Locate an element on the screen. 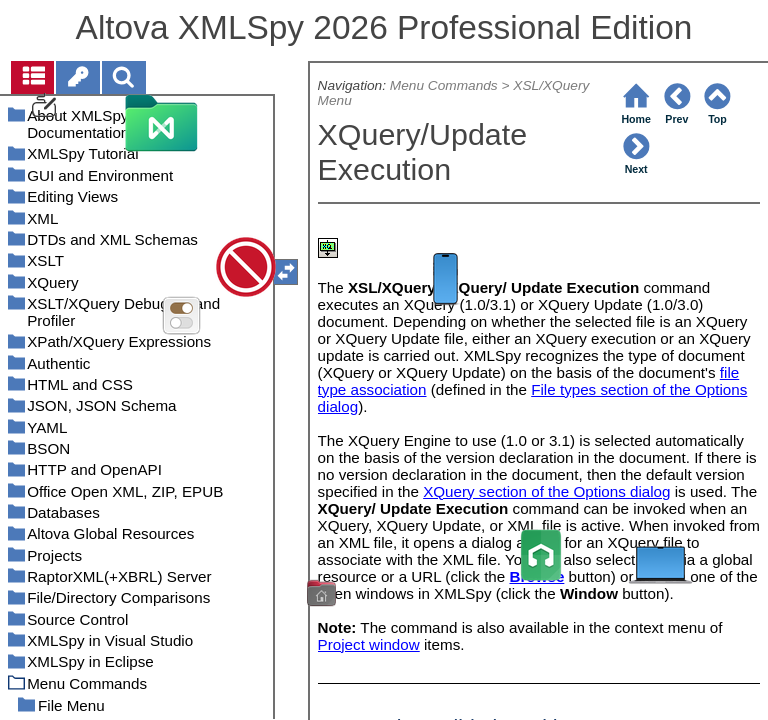 The image size is (768, 720). open gnome tweaks to customize system settings is located at coordinates (181, 315).